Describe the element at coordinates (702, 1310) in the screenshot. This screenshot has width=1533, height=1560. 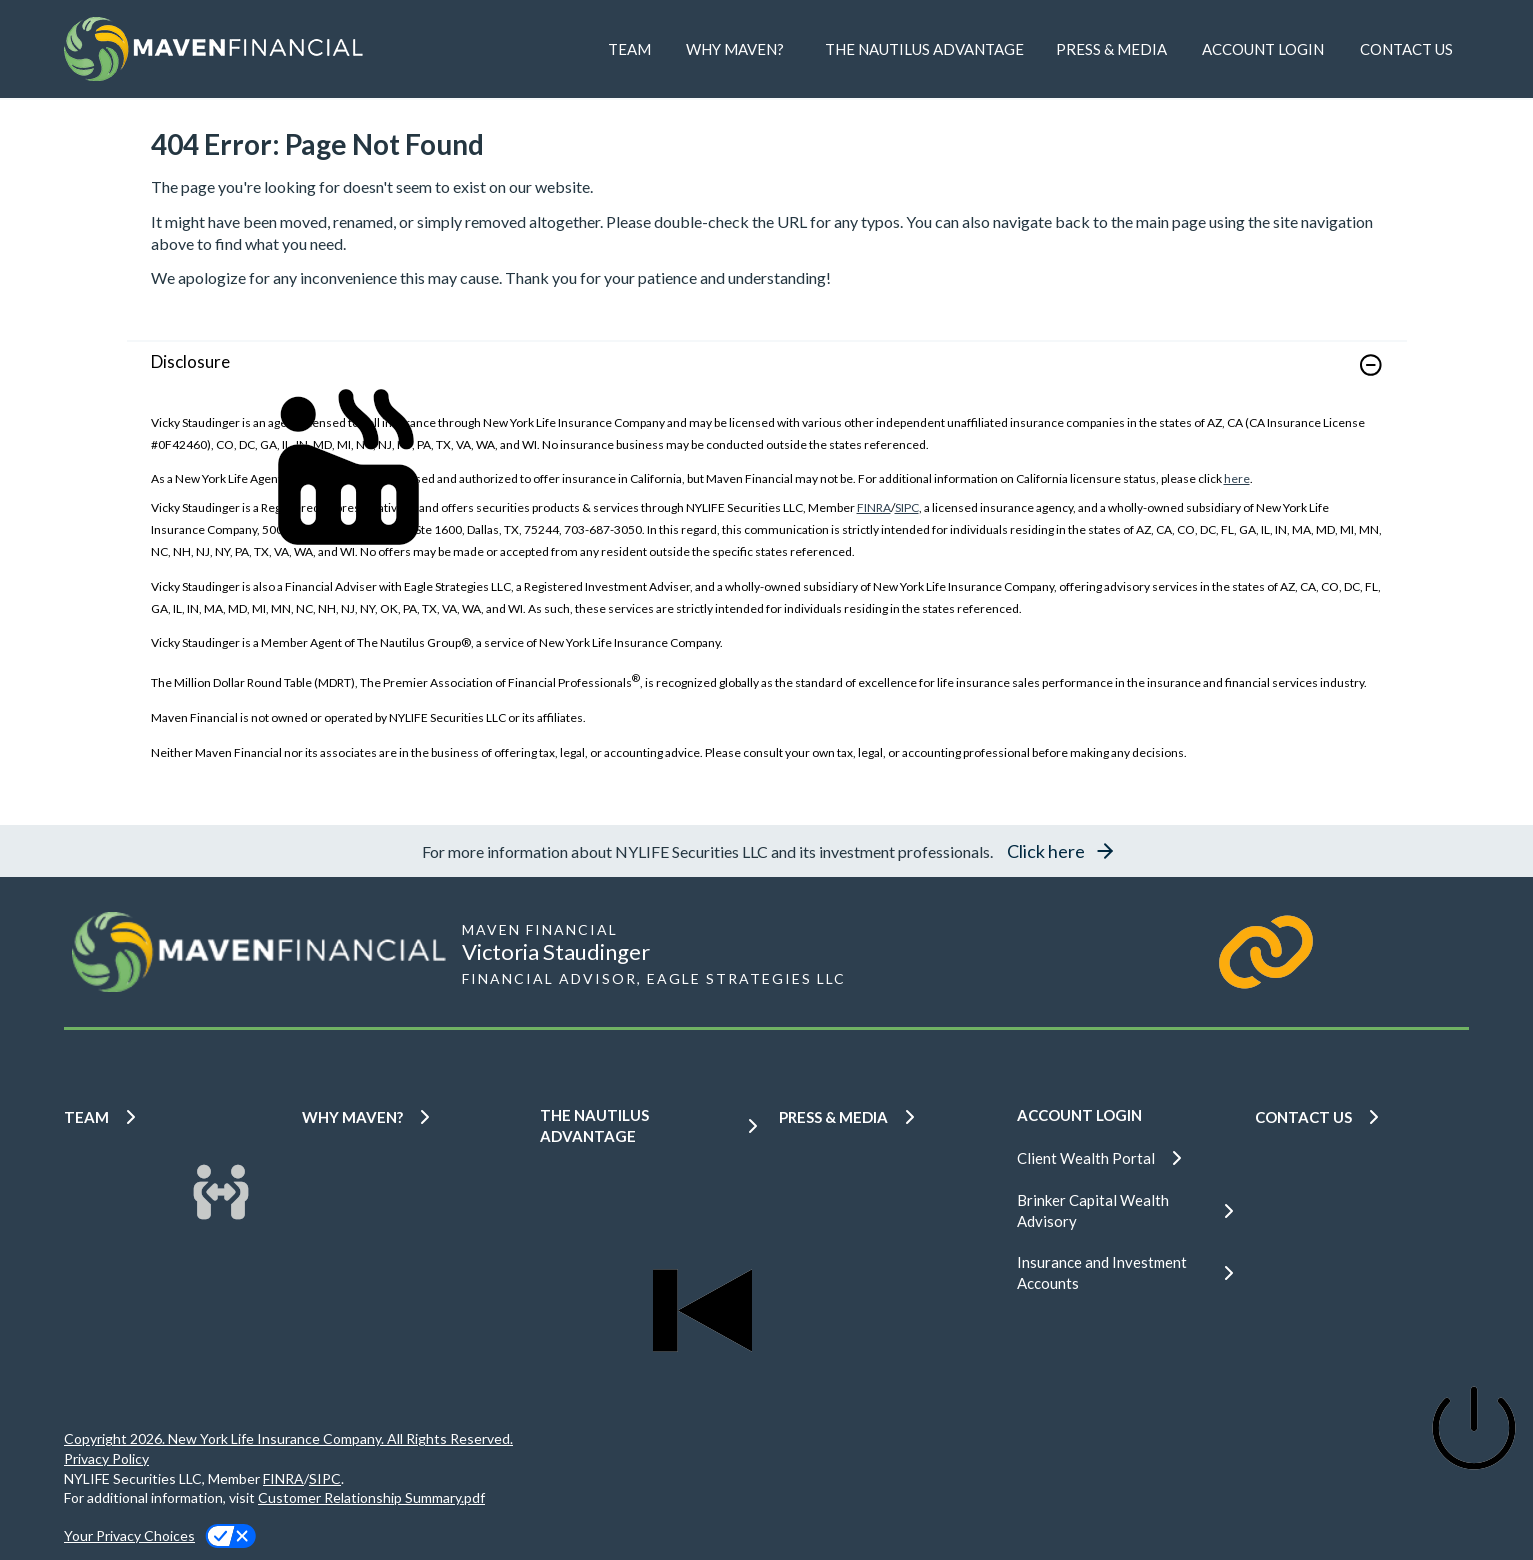
I see `skip to previous track` at that location.